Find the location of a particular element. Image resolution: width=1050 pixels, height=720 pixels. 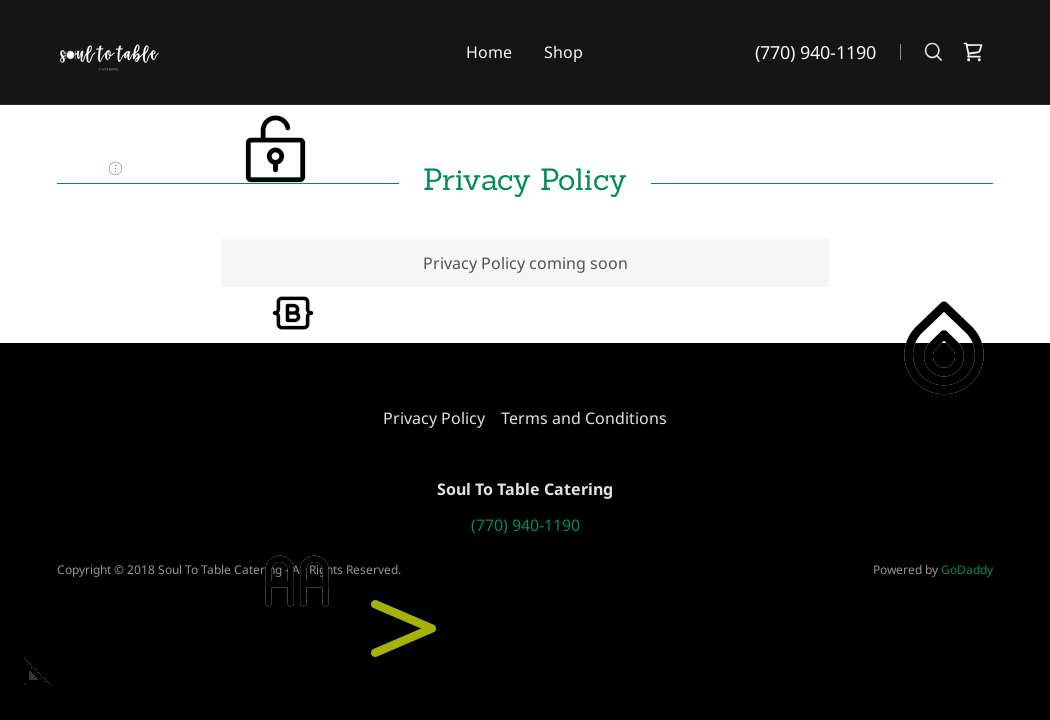

navigate to the next item or page is located at coordinates (403, 628).